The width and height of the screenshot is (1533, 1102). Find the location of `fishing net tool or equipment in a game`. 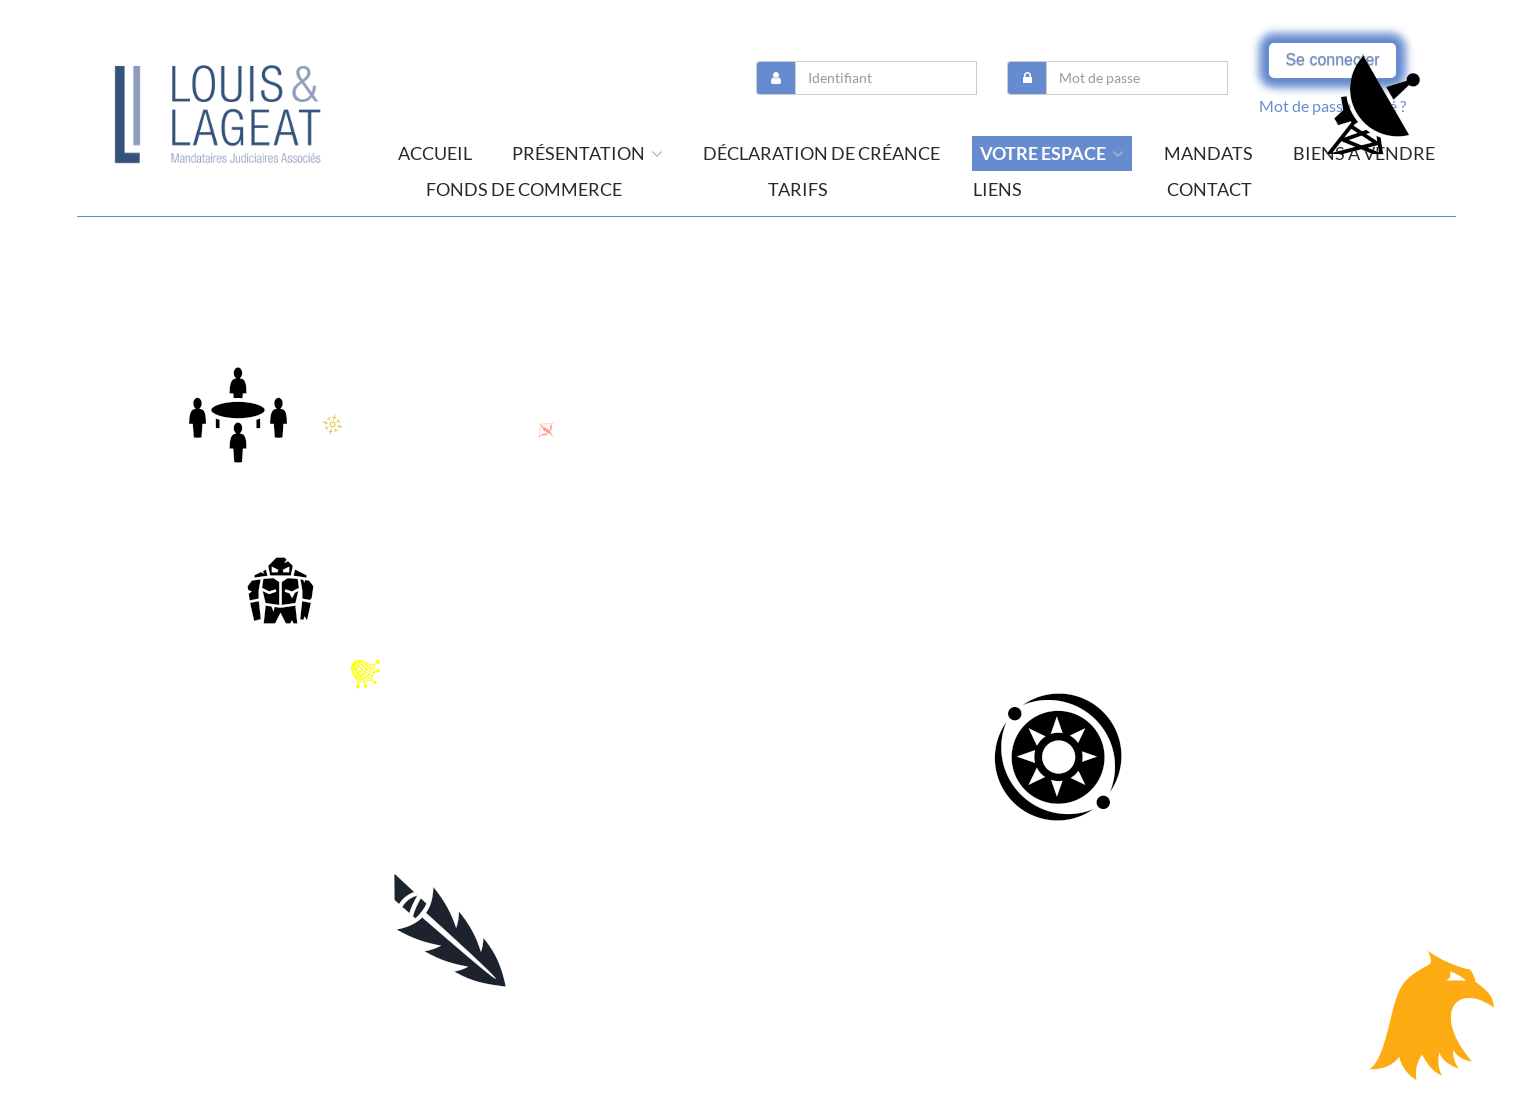

fishing net tool or equipment in a game is located at coordinates (365, 674).